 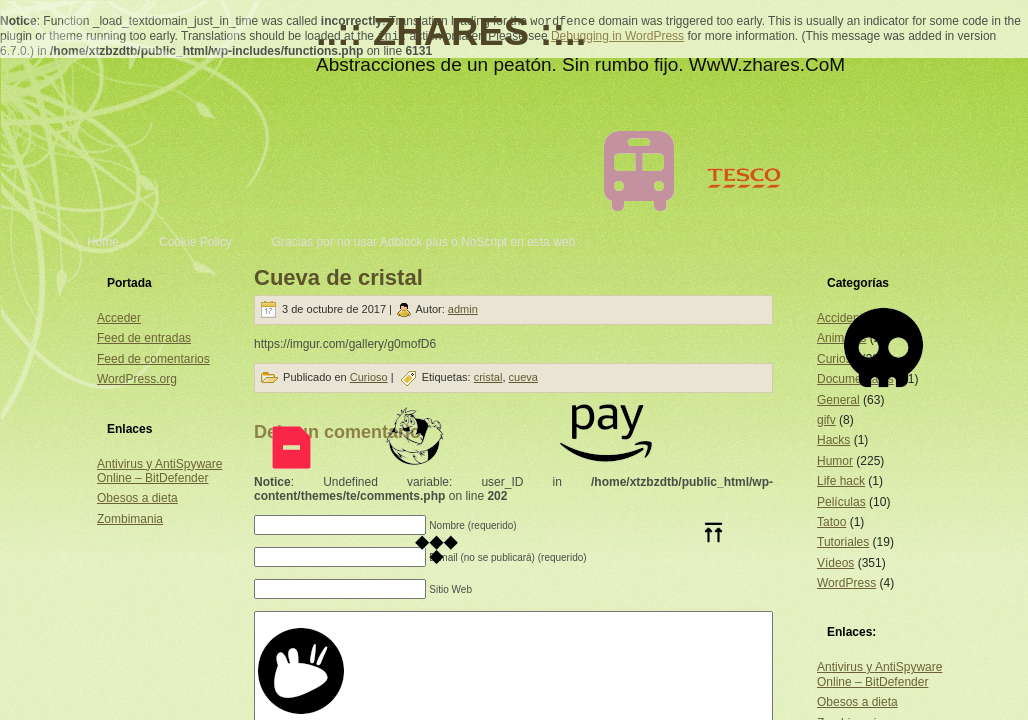 I want to click on view bus routes or schedules, so click(x=639, y=171).